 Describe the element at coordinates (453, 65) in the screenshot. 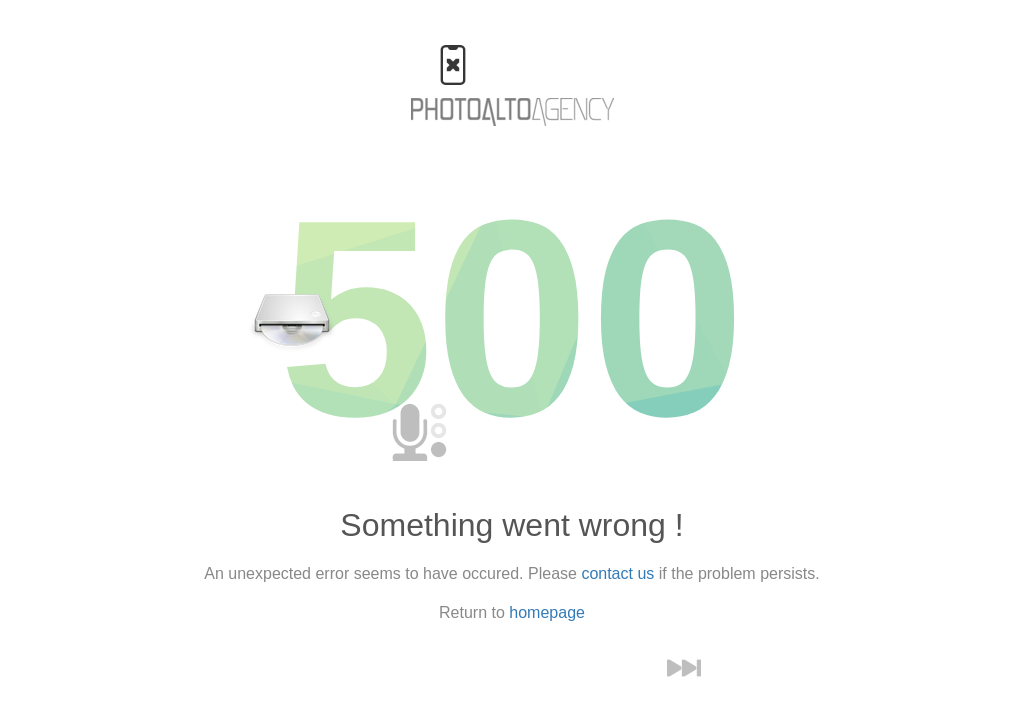

I see `disconnect or unlink a paired device` at that location.